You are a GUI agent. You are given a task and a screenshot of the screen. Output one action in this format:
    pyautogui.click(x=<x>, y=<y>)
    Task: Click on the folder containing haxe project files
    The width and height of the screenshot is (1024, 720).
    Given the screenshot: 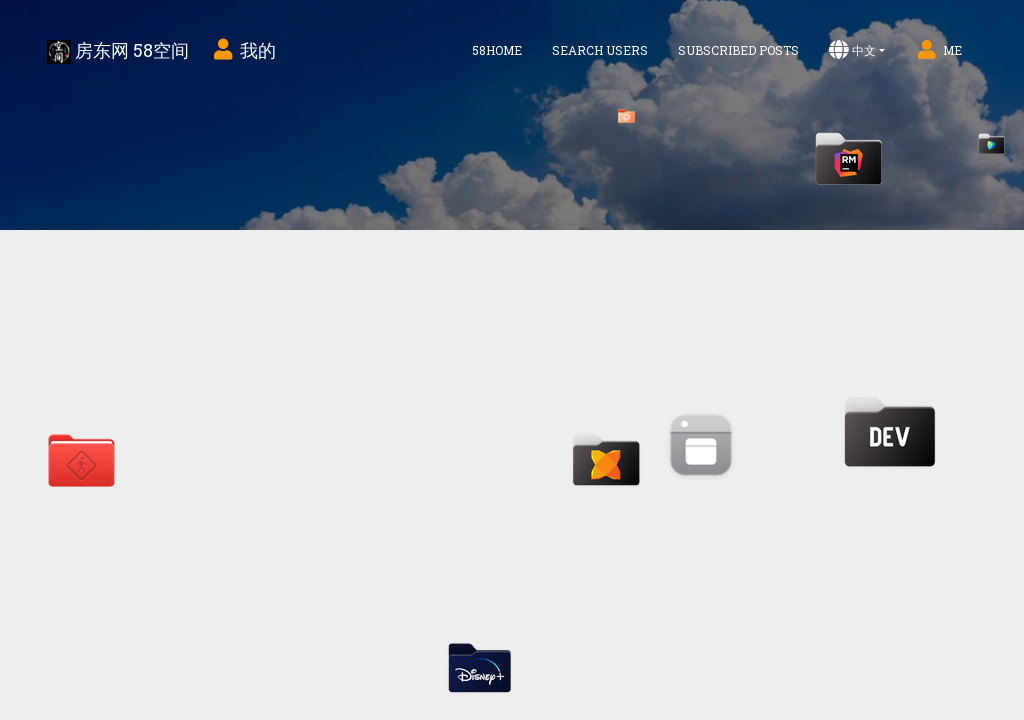 What is the action you would take?
    pyautogui.click(x=606, y=461)
    